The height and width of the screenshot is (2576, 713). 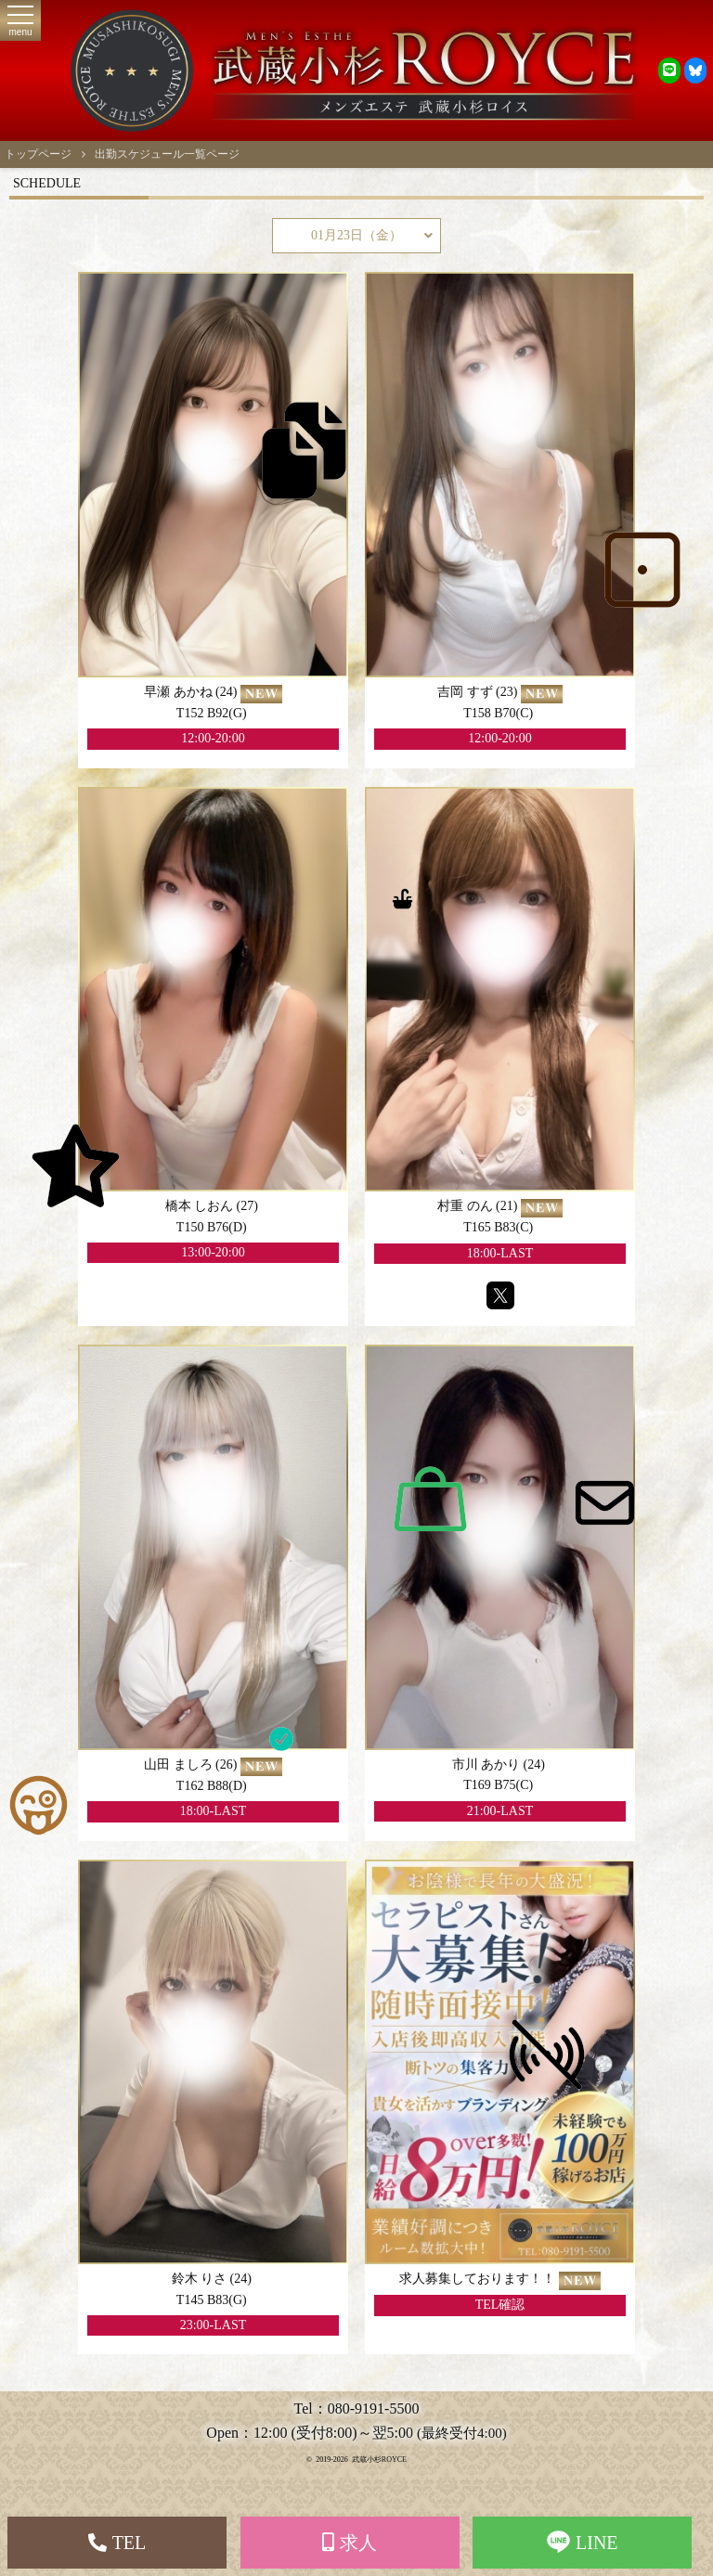 What do you see at coordinates (304, 450) in the screenshot?
I see `view all documents` at bounding box center [304, 450].